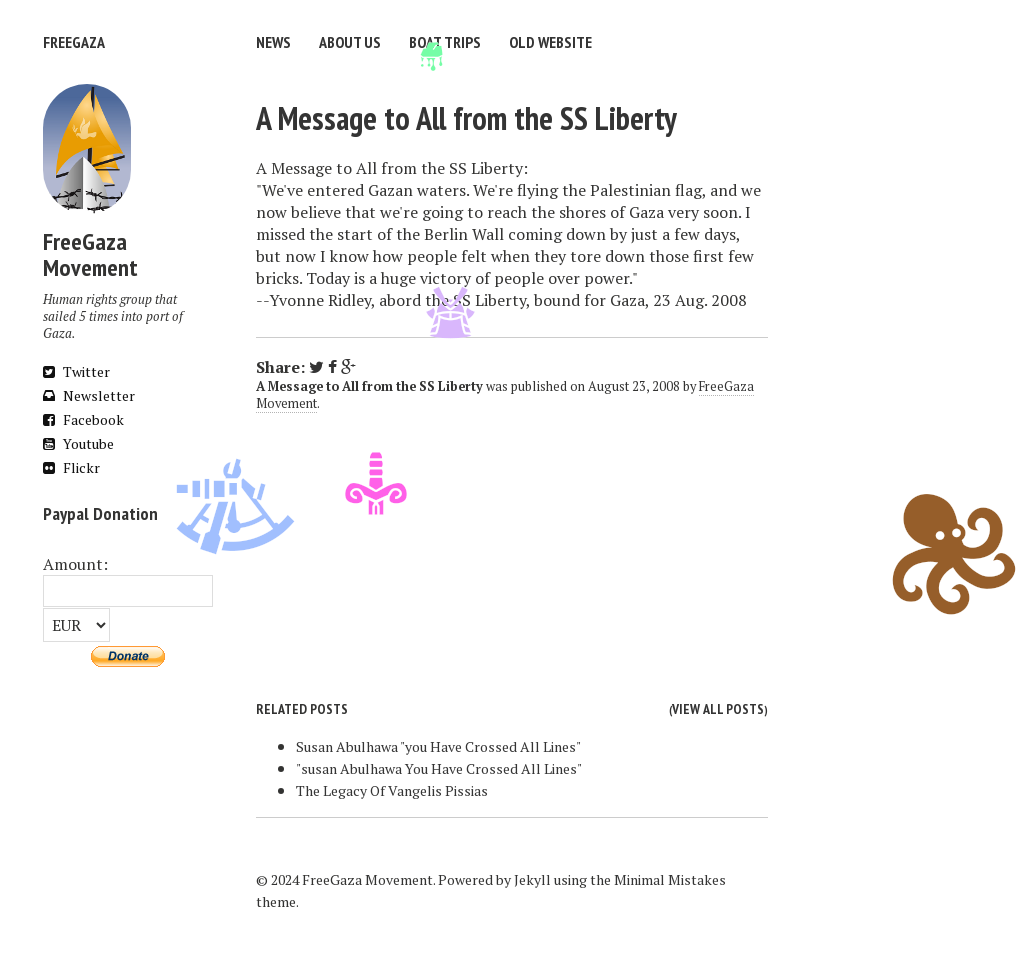 This screenshot has height=960, width=1024. I want to click on select samurai or warrior character class, so click(450, 312).